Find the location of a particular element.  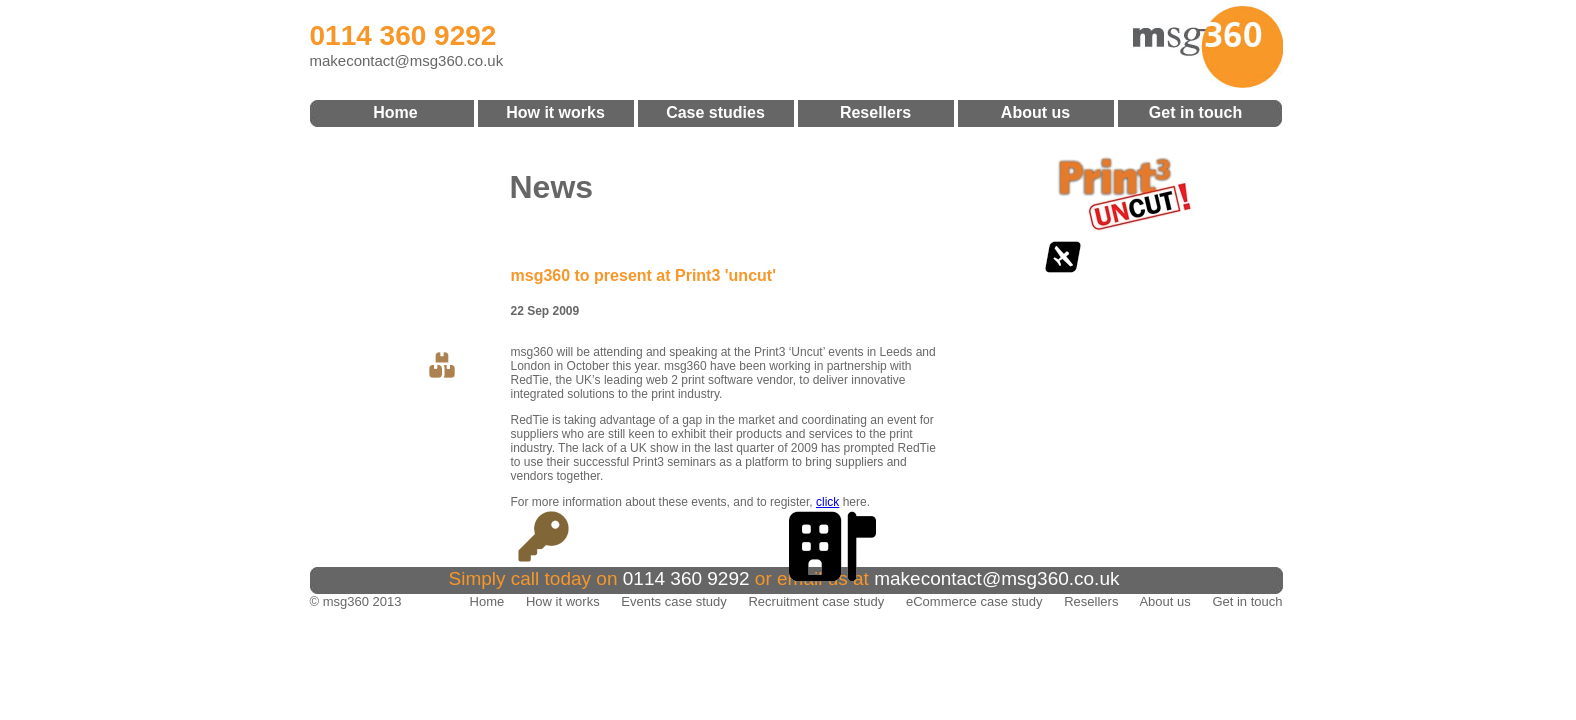

access security or password settings is located at coordinates (543, 536).